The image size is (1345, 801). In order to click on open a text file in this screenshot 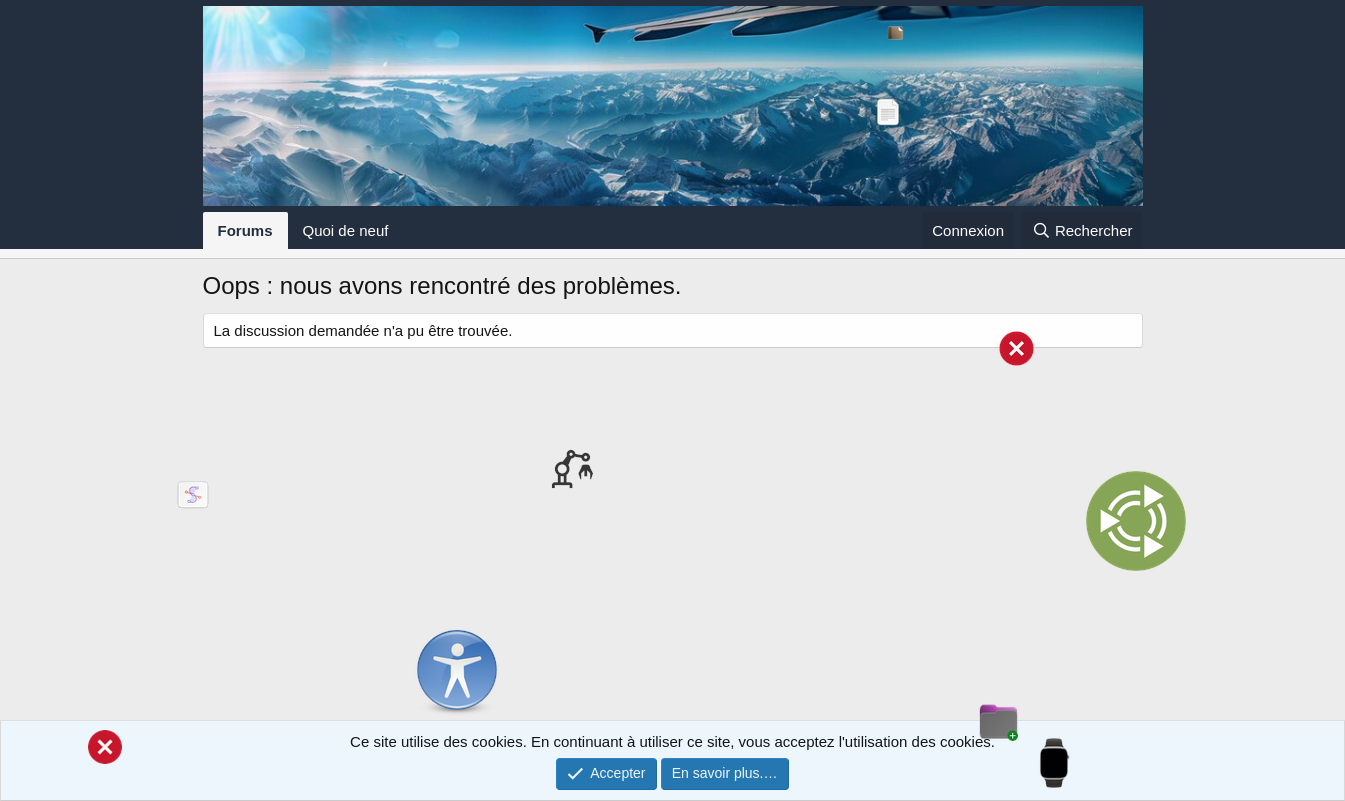, I will do `click(888, 112)`.